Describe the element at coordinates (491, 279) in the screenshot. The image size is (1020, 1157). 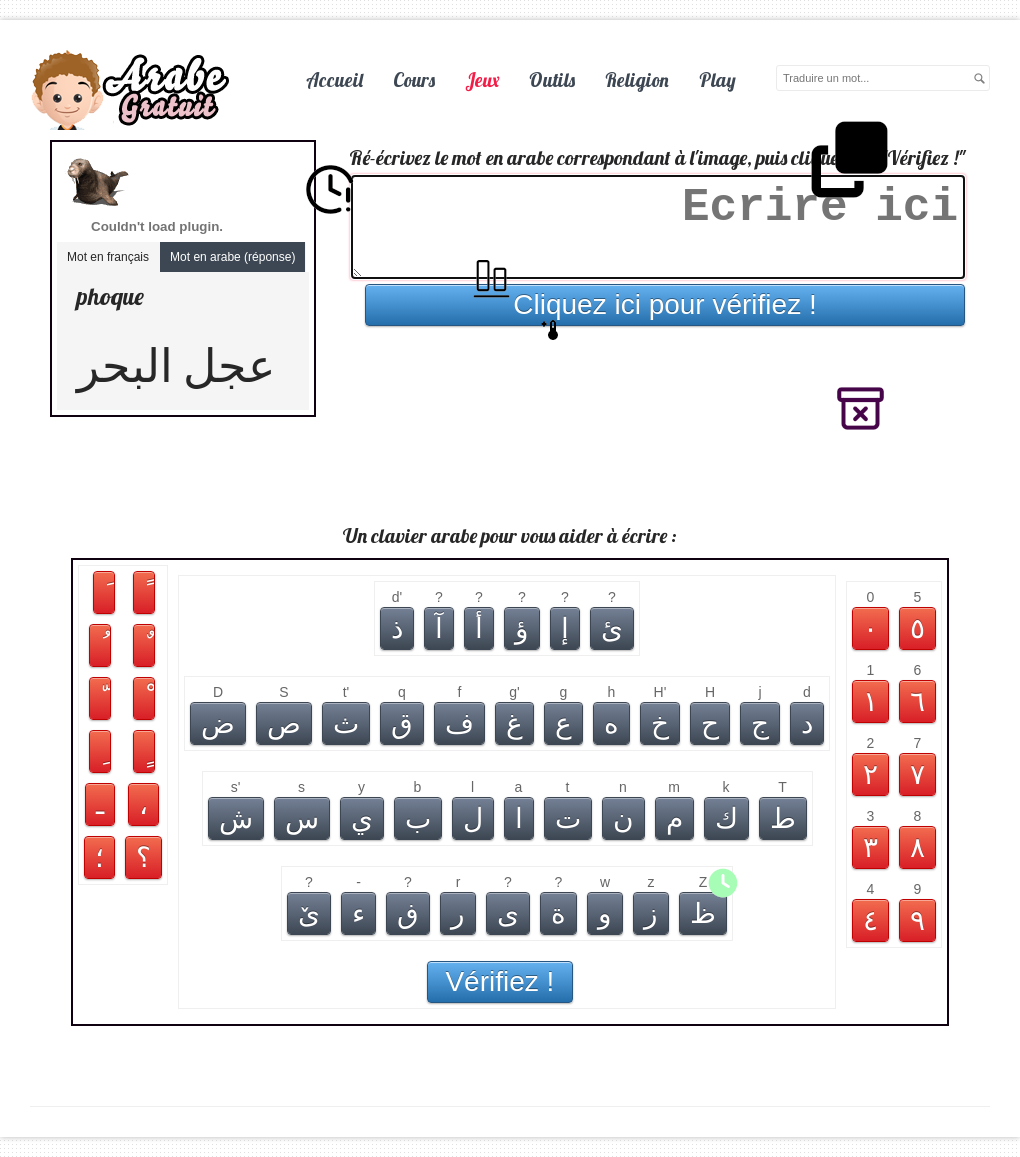
I see `align selected objects to the bottom edge` at that location.